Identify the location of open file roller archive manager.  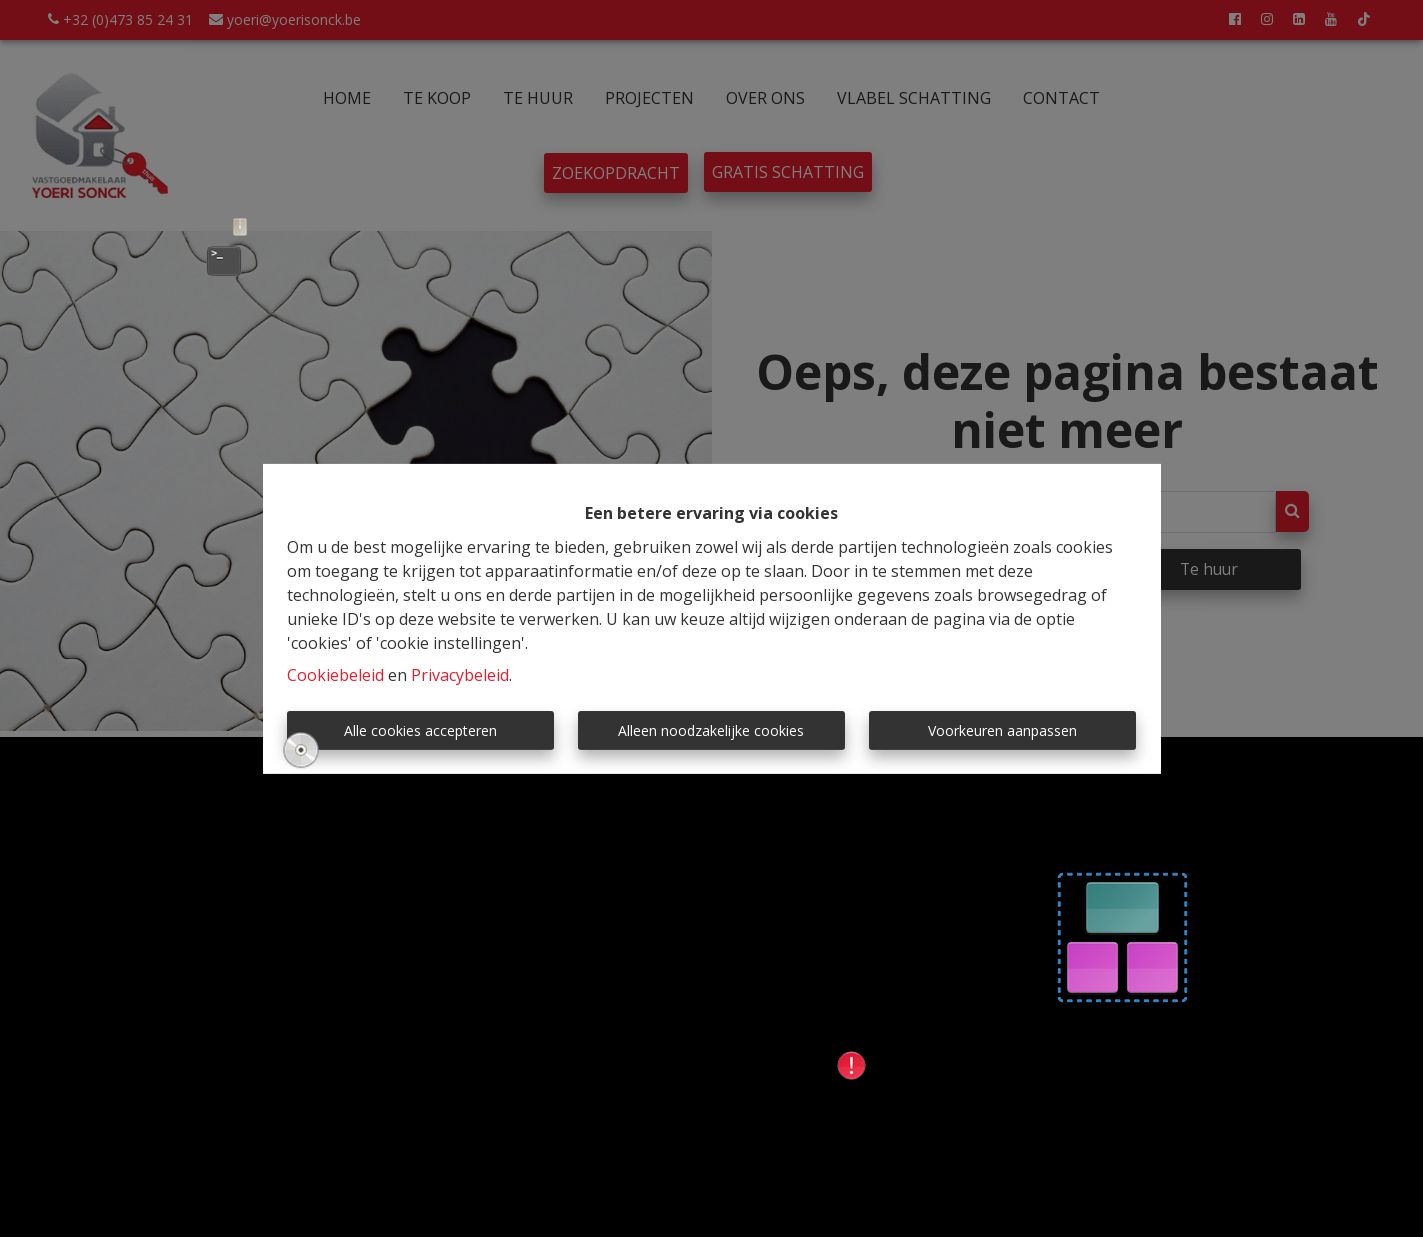
(240, 227).